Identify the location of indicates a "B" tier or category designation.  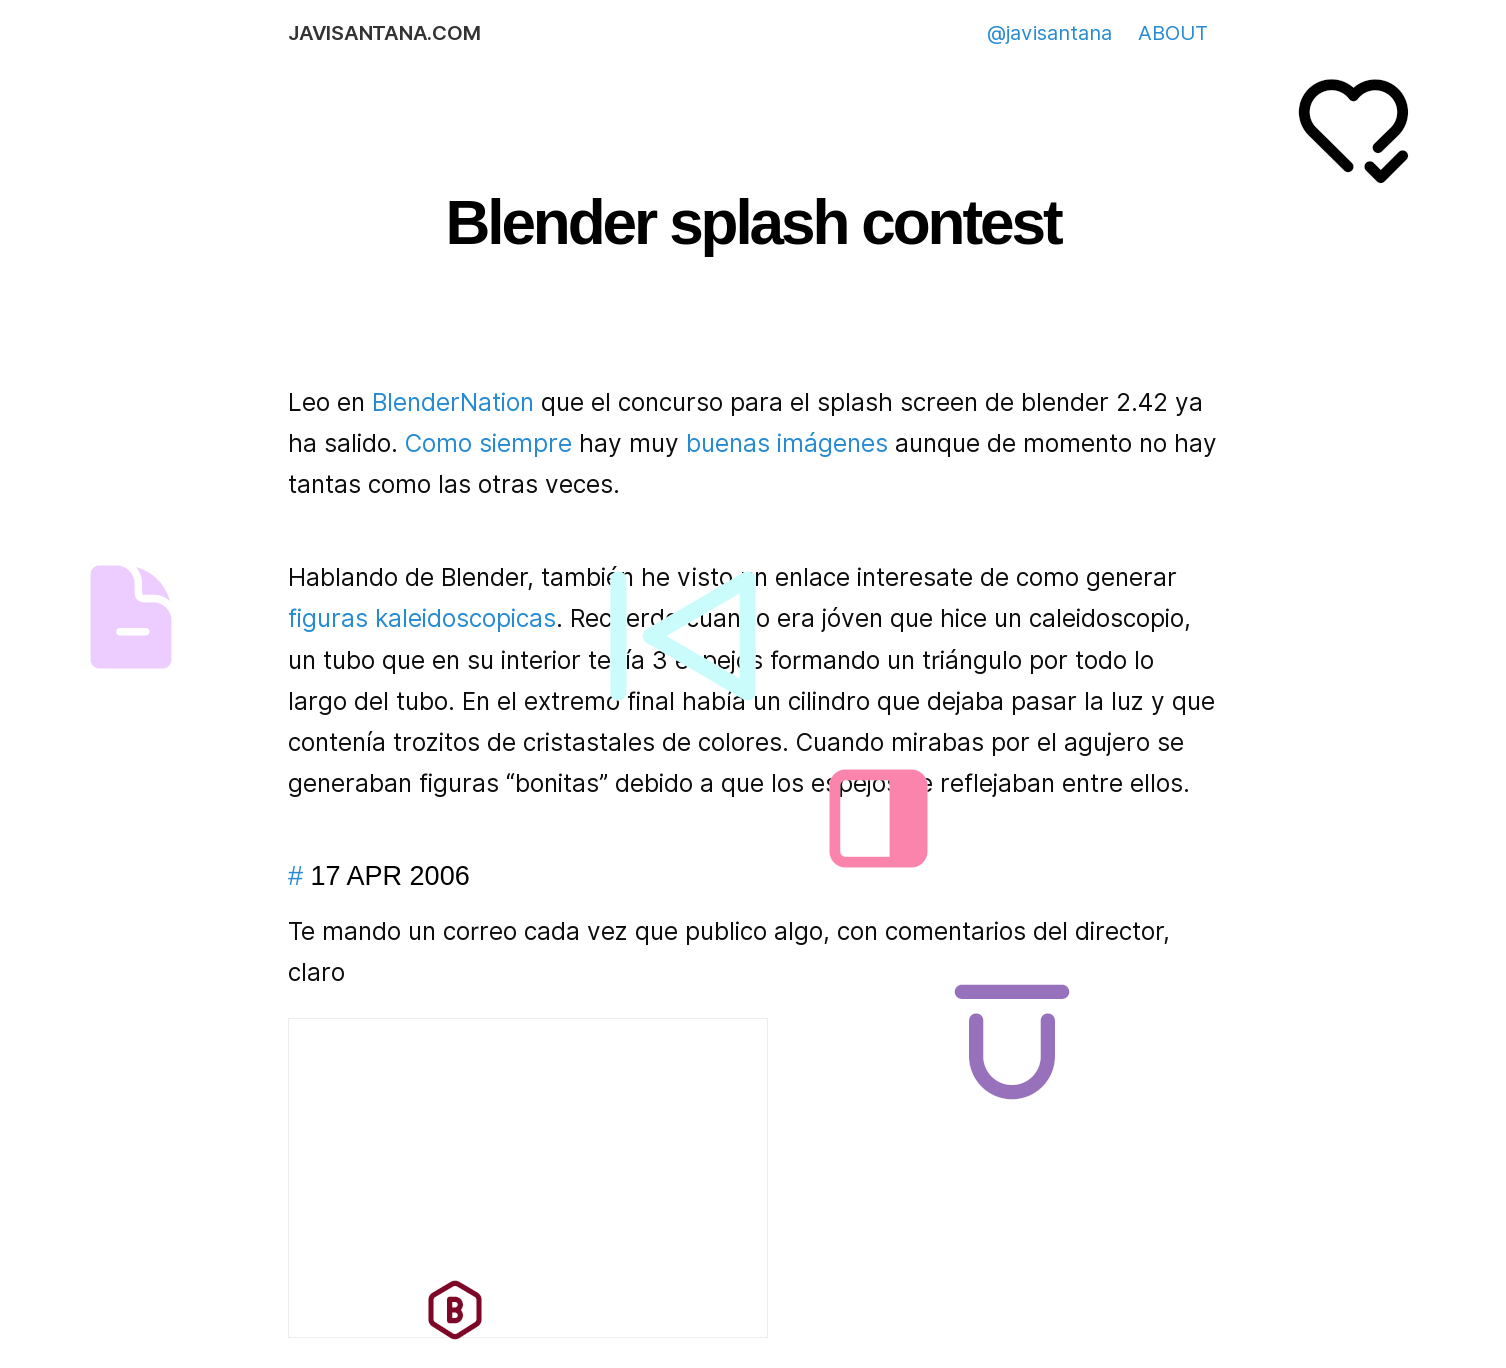
(455, 1310).